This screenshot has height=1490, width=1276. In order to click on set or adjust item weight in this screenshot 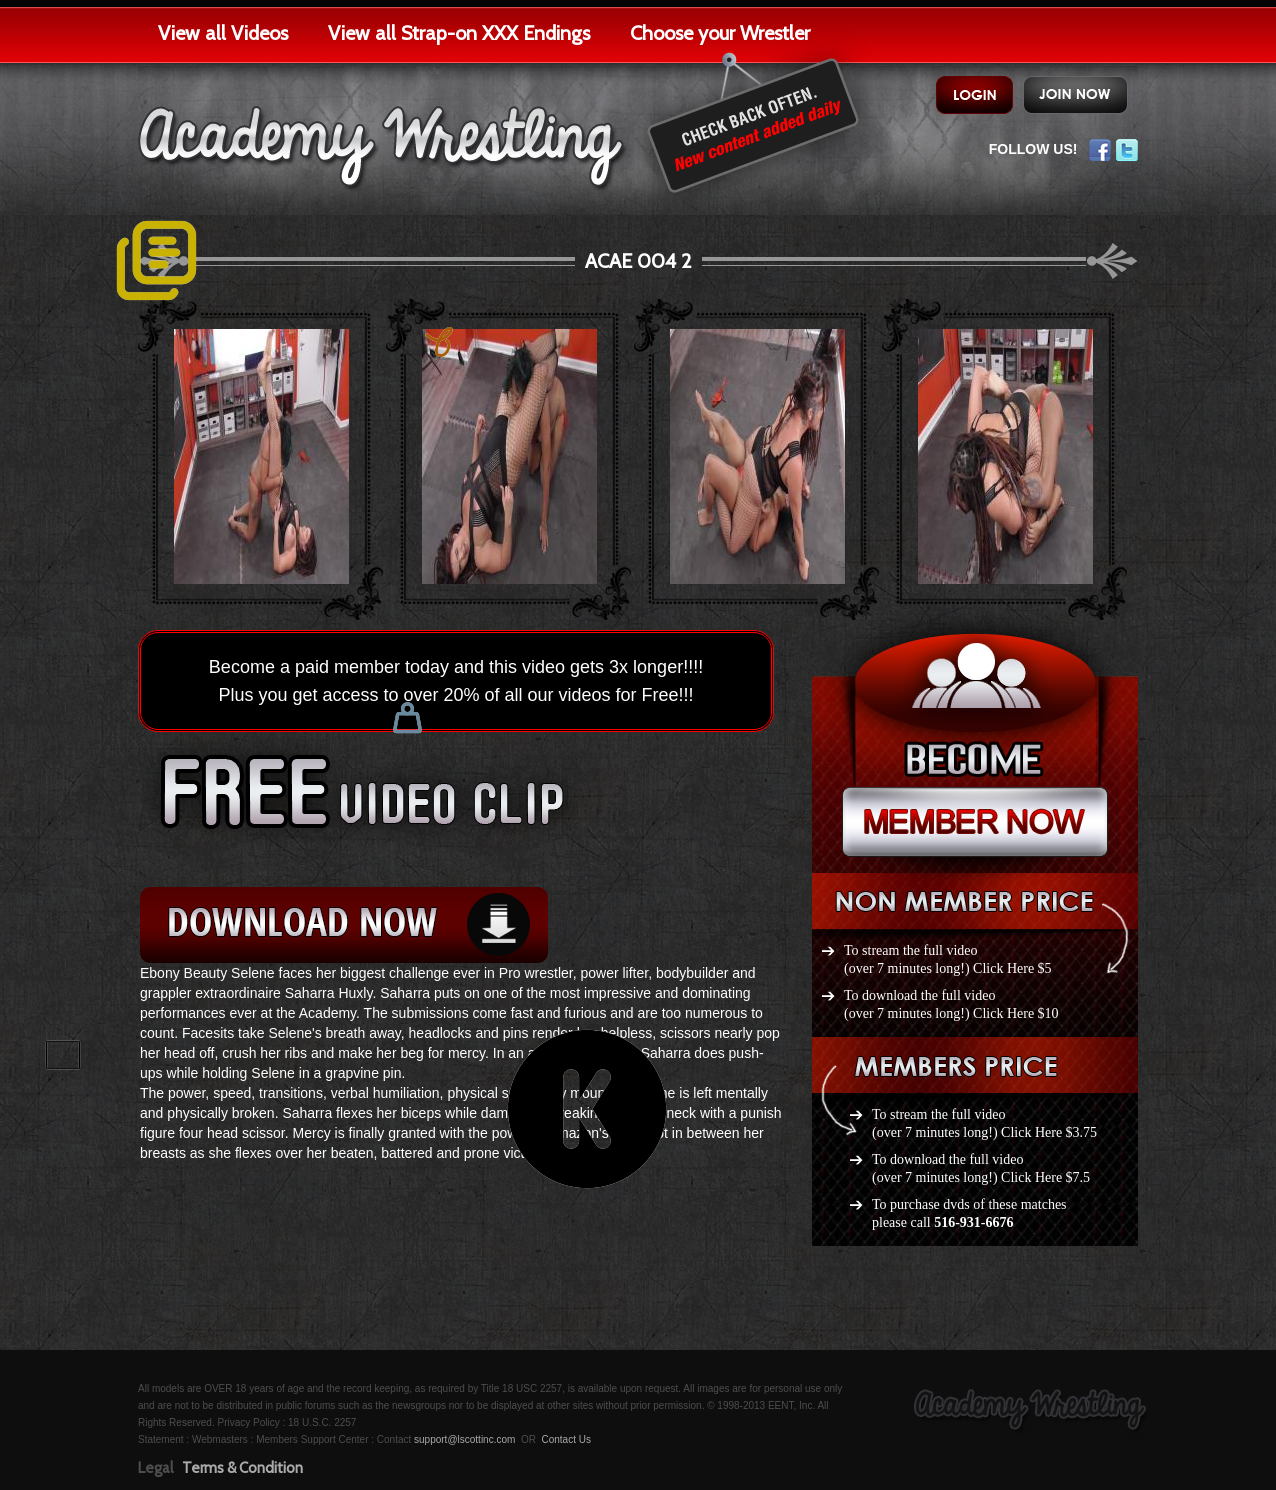, I will do `click(407, 718)`.